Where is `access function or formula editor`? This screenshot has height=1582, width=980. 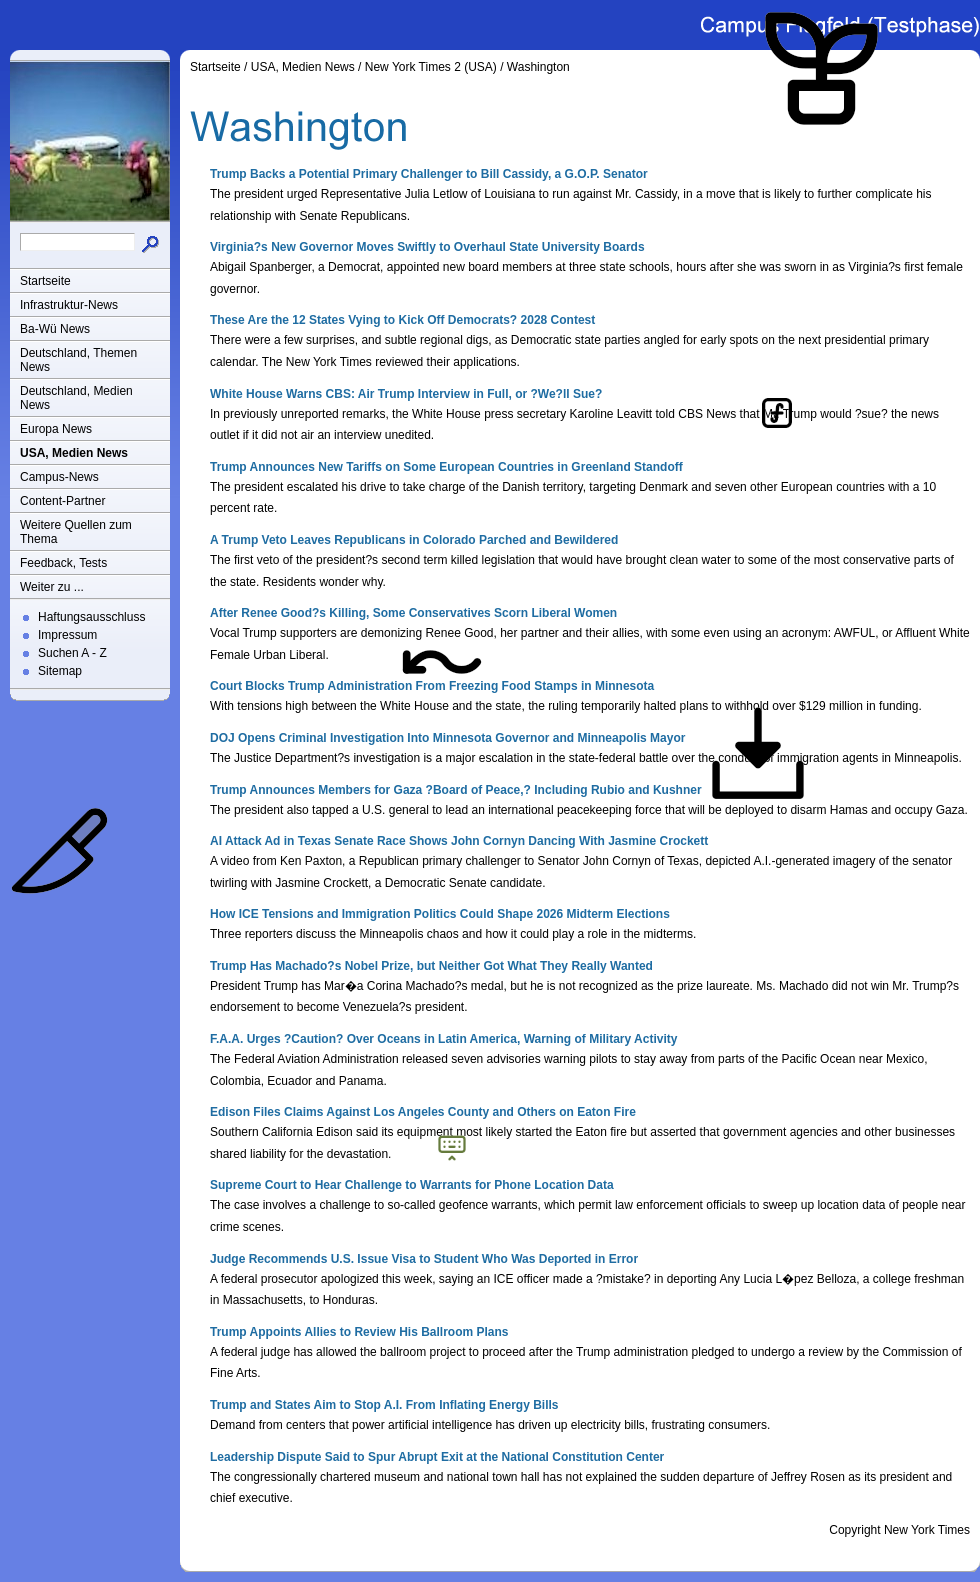 access function or formula editor is located at coordinates (777, 413).